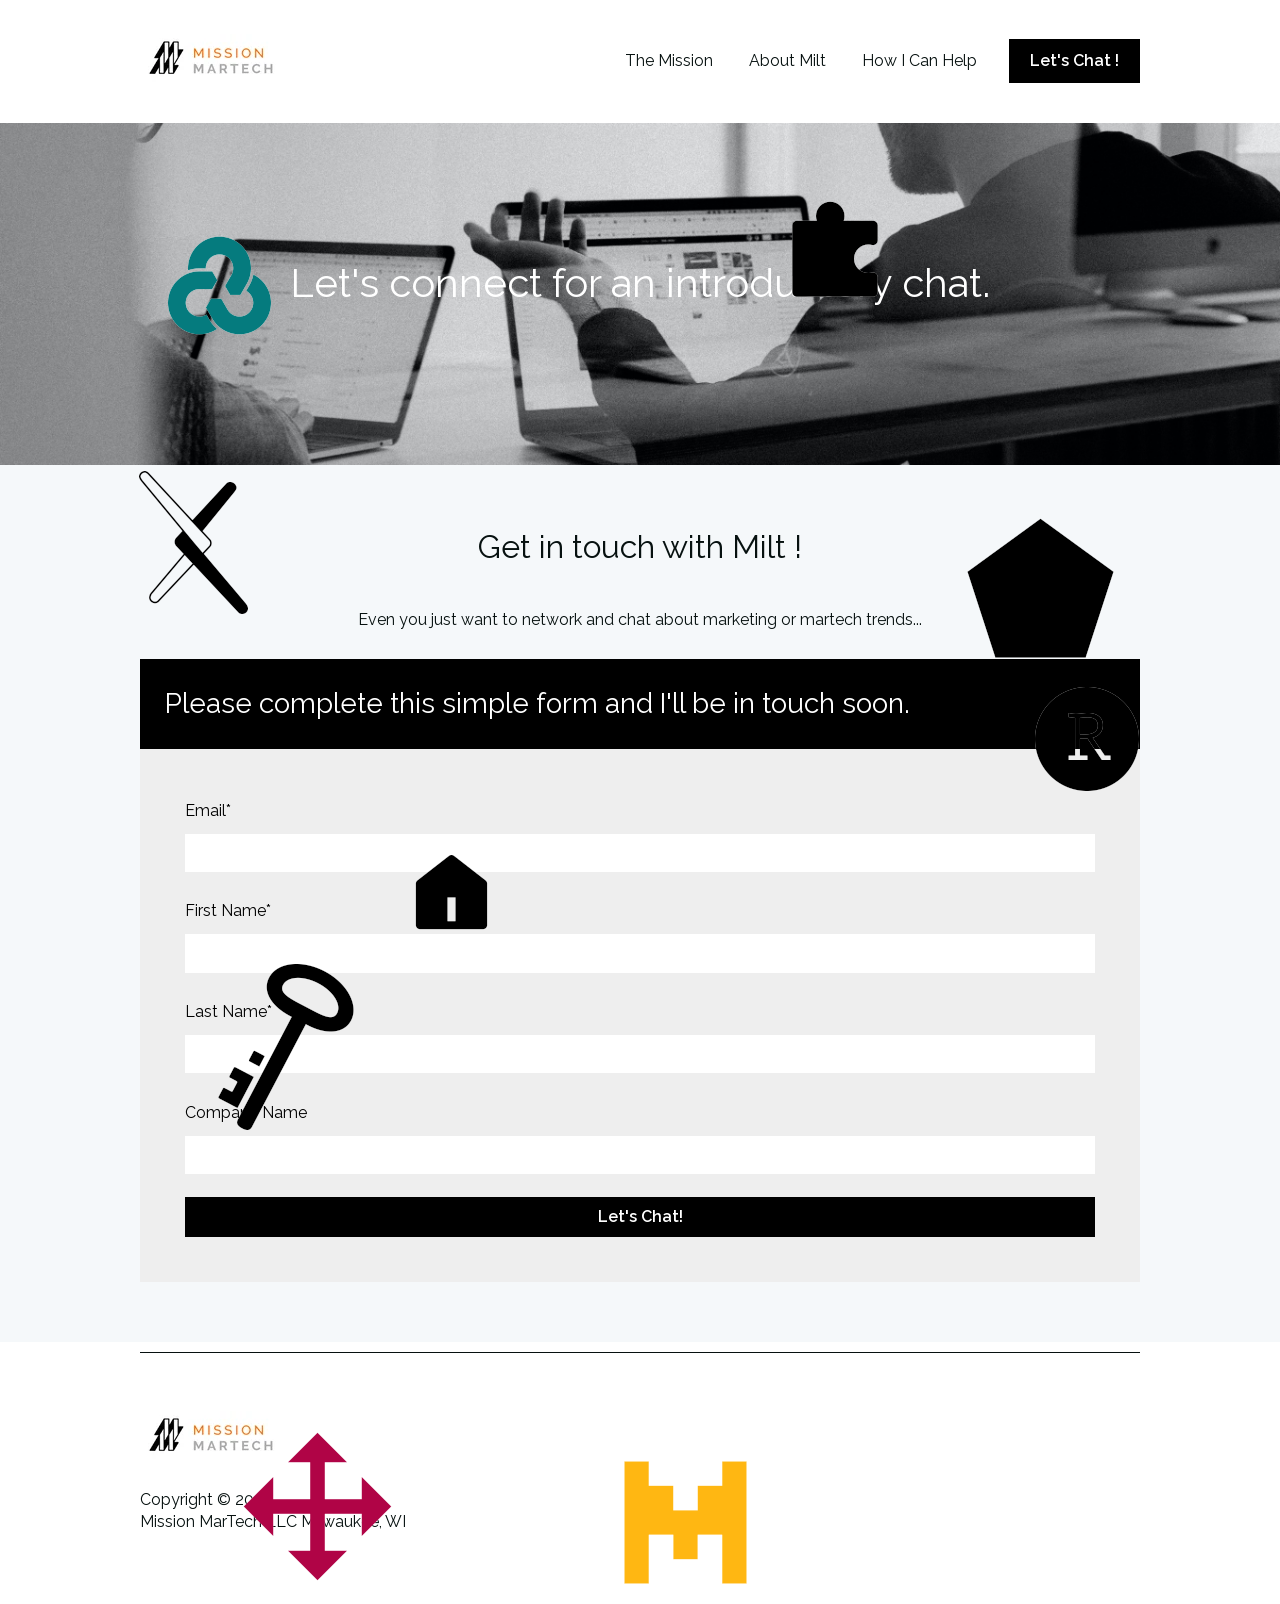 The width and height of the screenshot is (1280, 1604). What do you see at coordinates (1040, 595) in the screenshot?
I see `pentagon shape tool for design applications` at bounding box center [1040, 595].